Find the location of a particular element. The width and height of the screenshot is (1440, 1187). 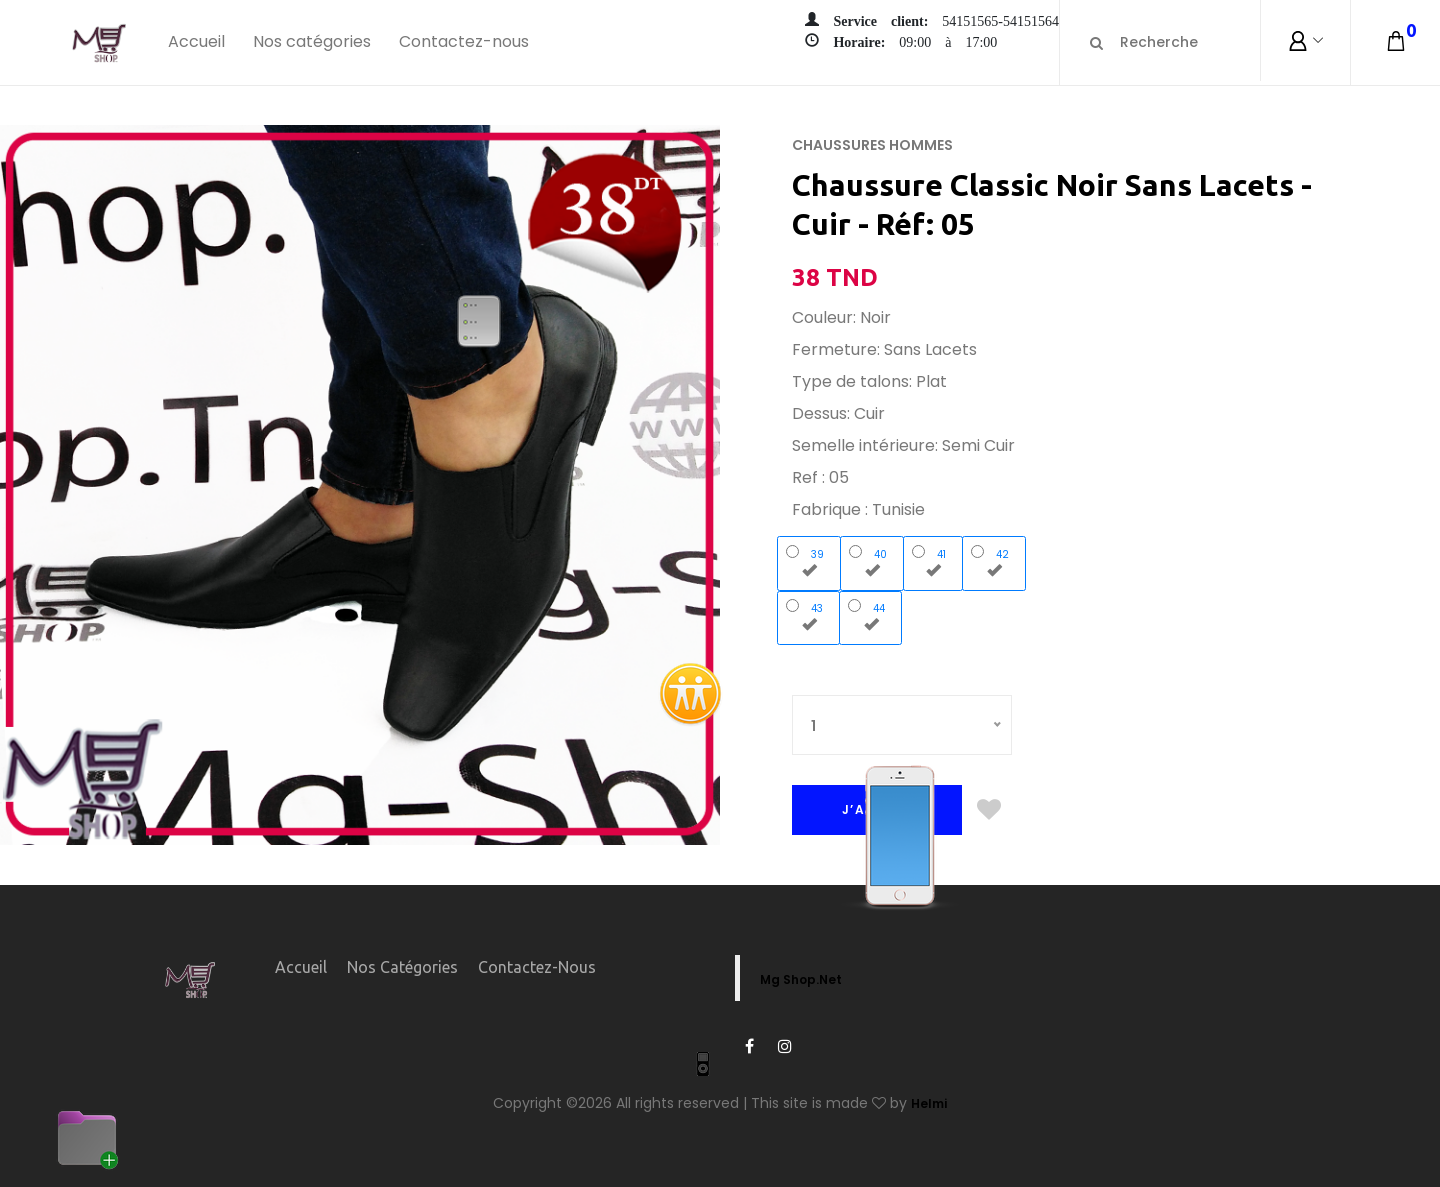

iPod nano device in sidebar is located at coordinates (703, 1064).